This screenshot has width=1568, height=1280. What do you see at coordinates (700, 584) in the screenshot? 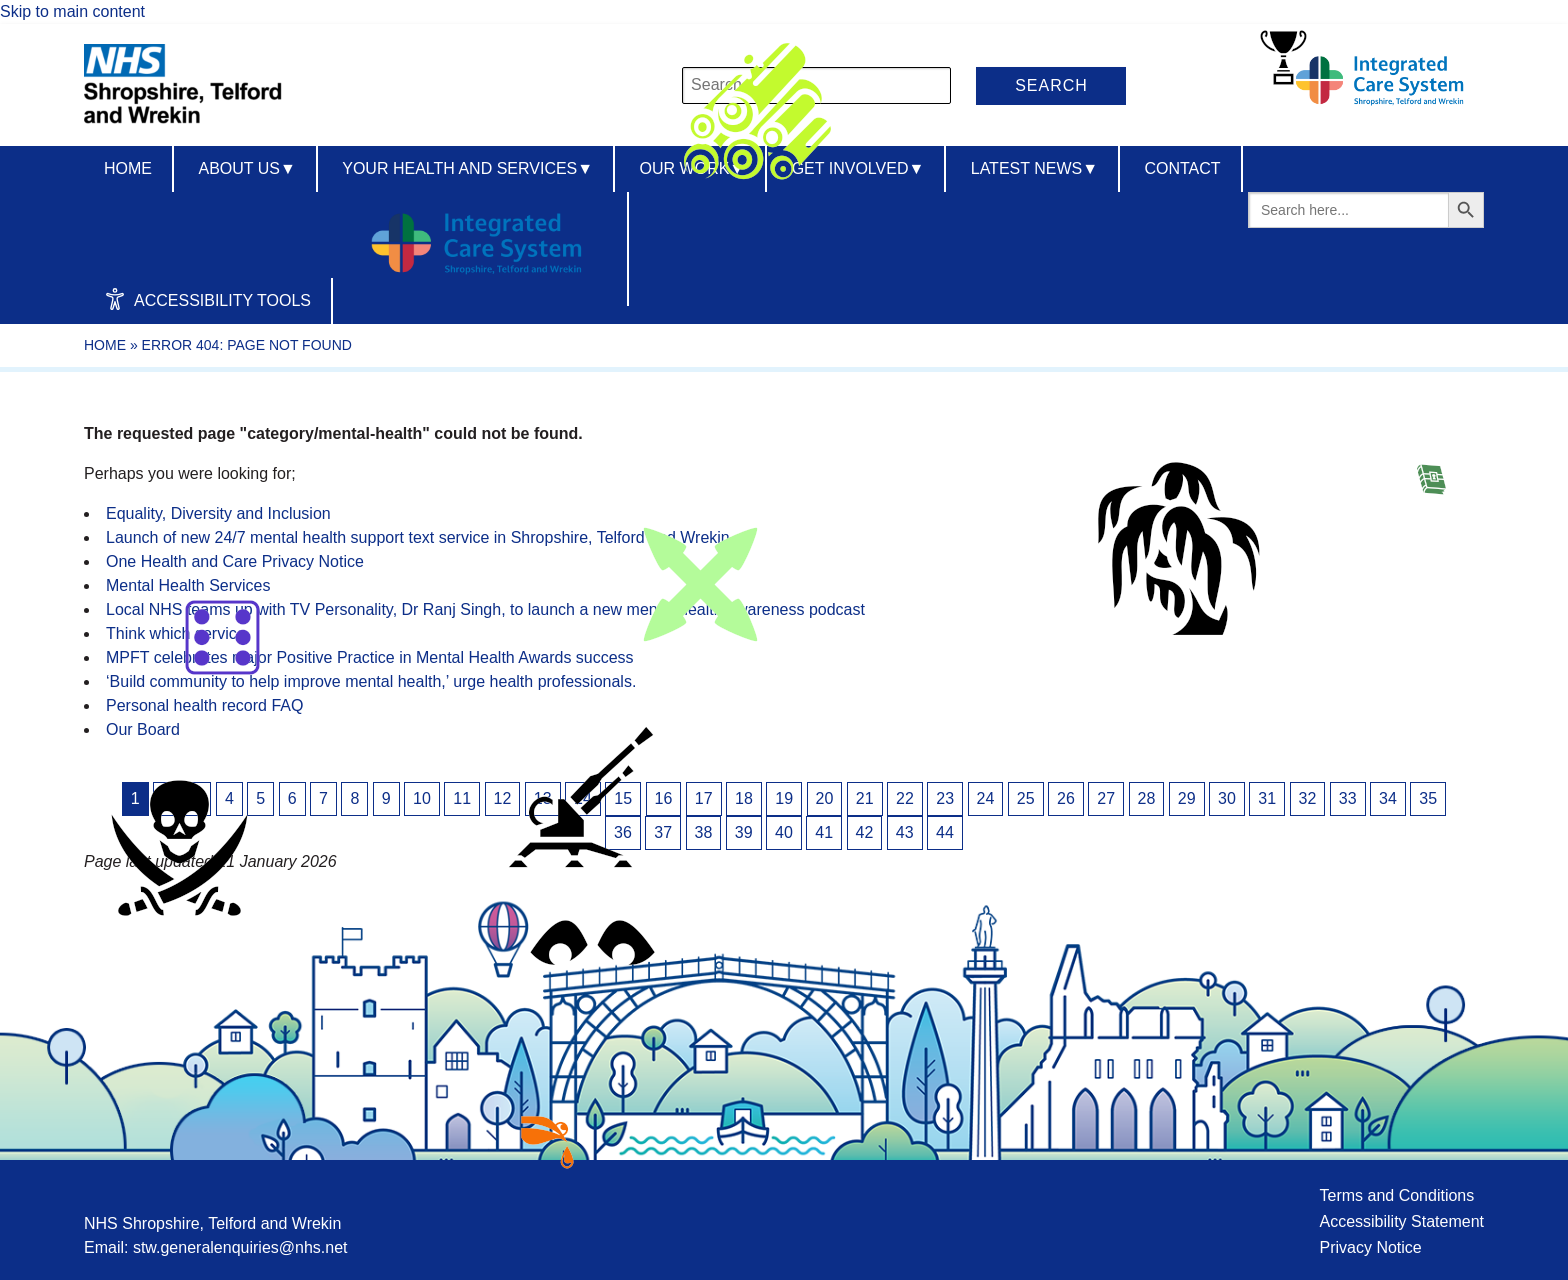
I see `expand content in multiple directions` at bounding box center [700, 584].